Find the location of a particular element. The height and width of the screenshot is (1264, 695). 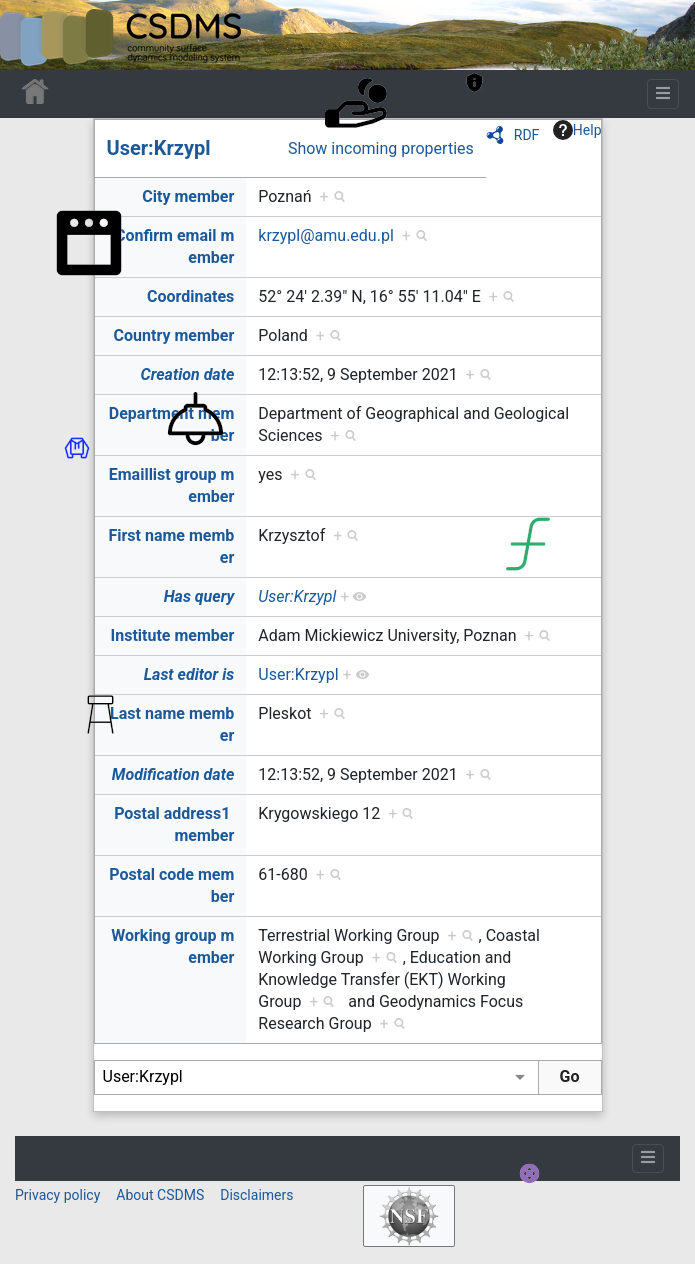

browse clothing or apparel items is located at coordinates (77, 448).